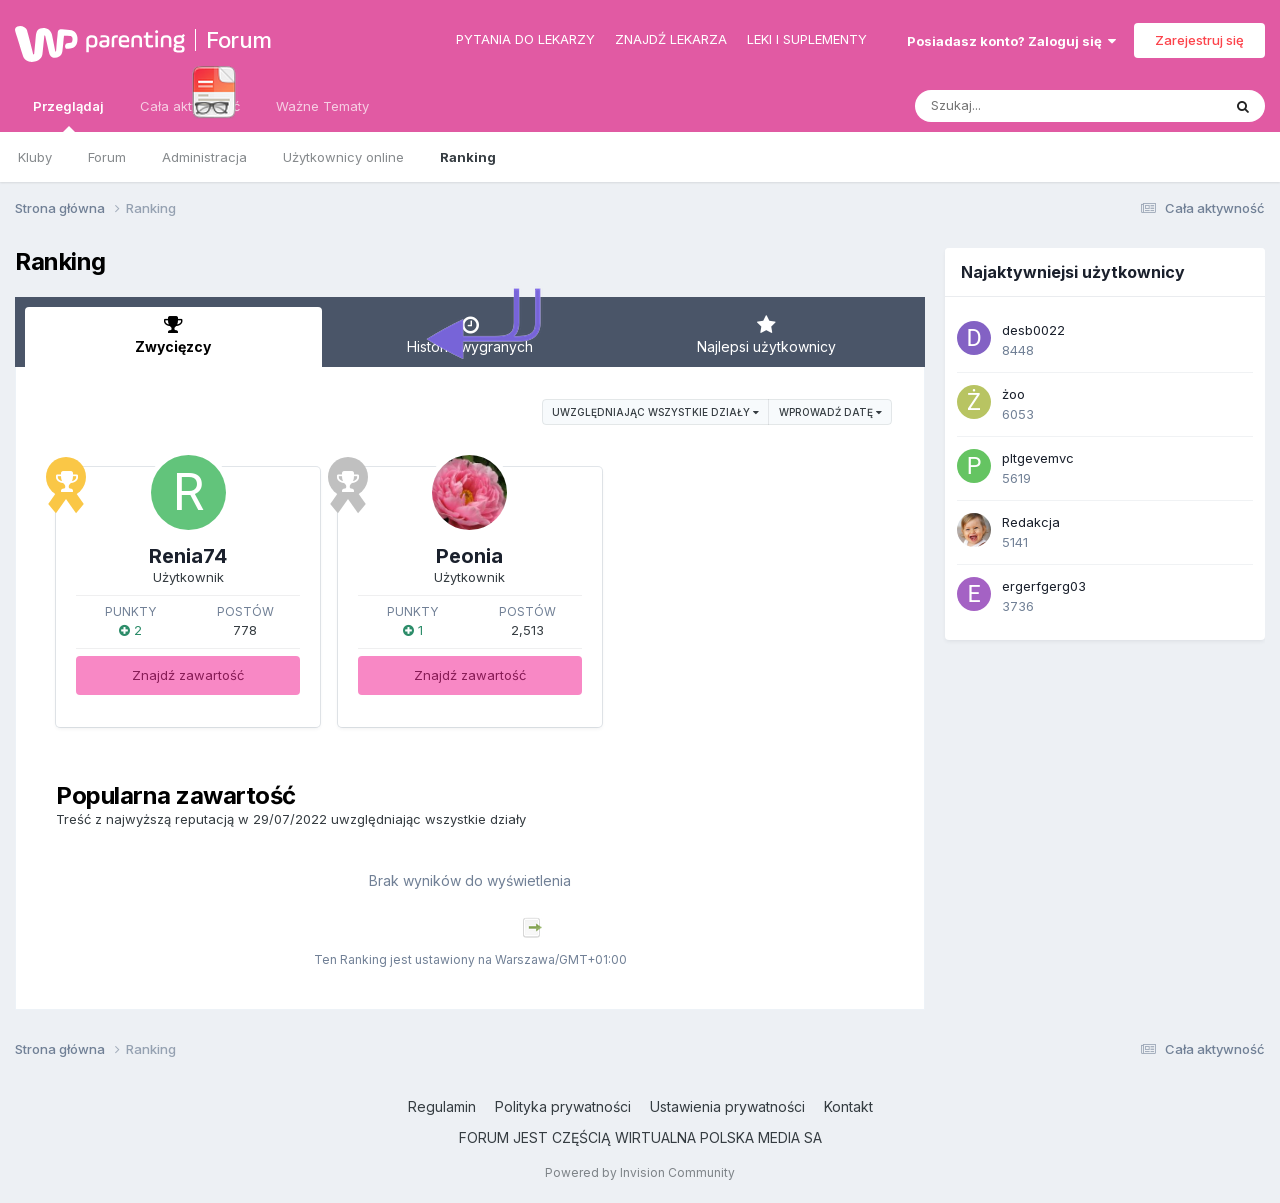 This screenshot has width=1280, height=1203. What do you see at coordinates (531, 927) in the screenshot?
I see `export document to another location` at bounding box center [531, 927].